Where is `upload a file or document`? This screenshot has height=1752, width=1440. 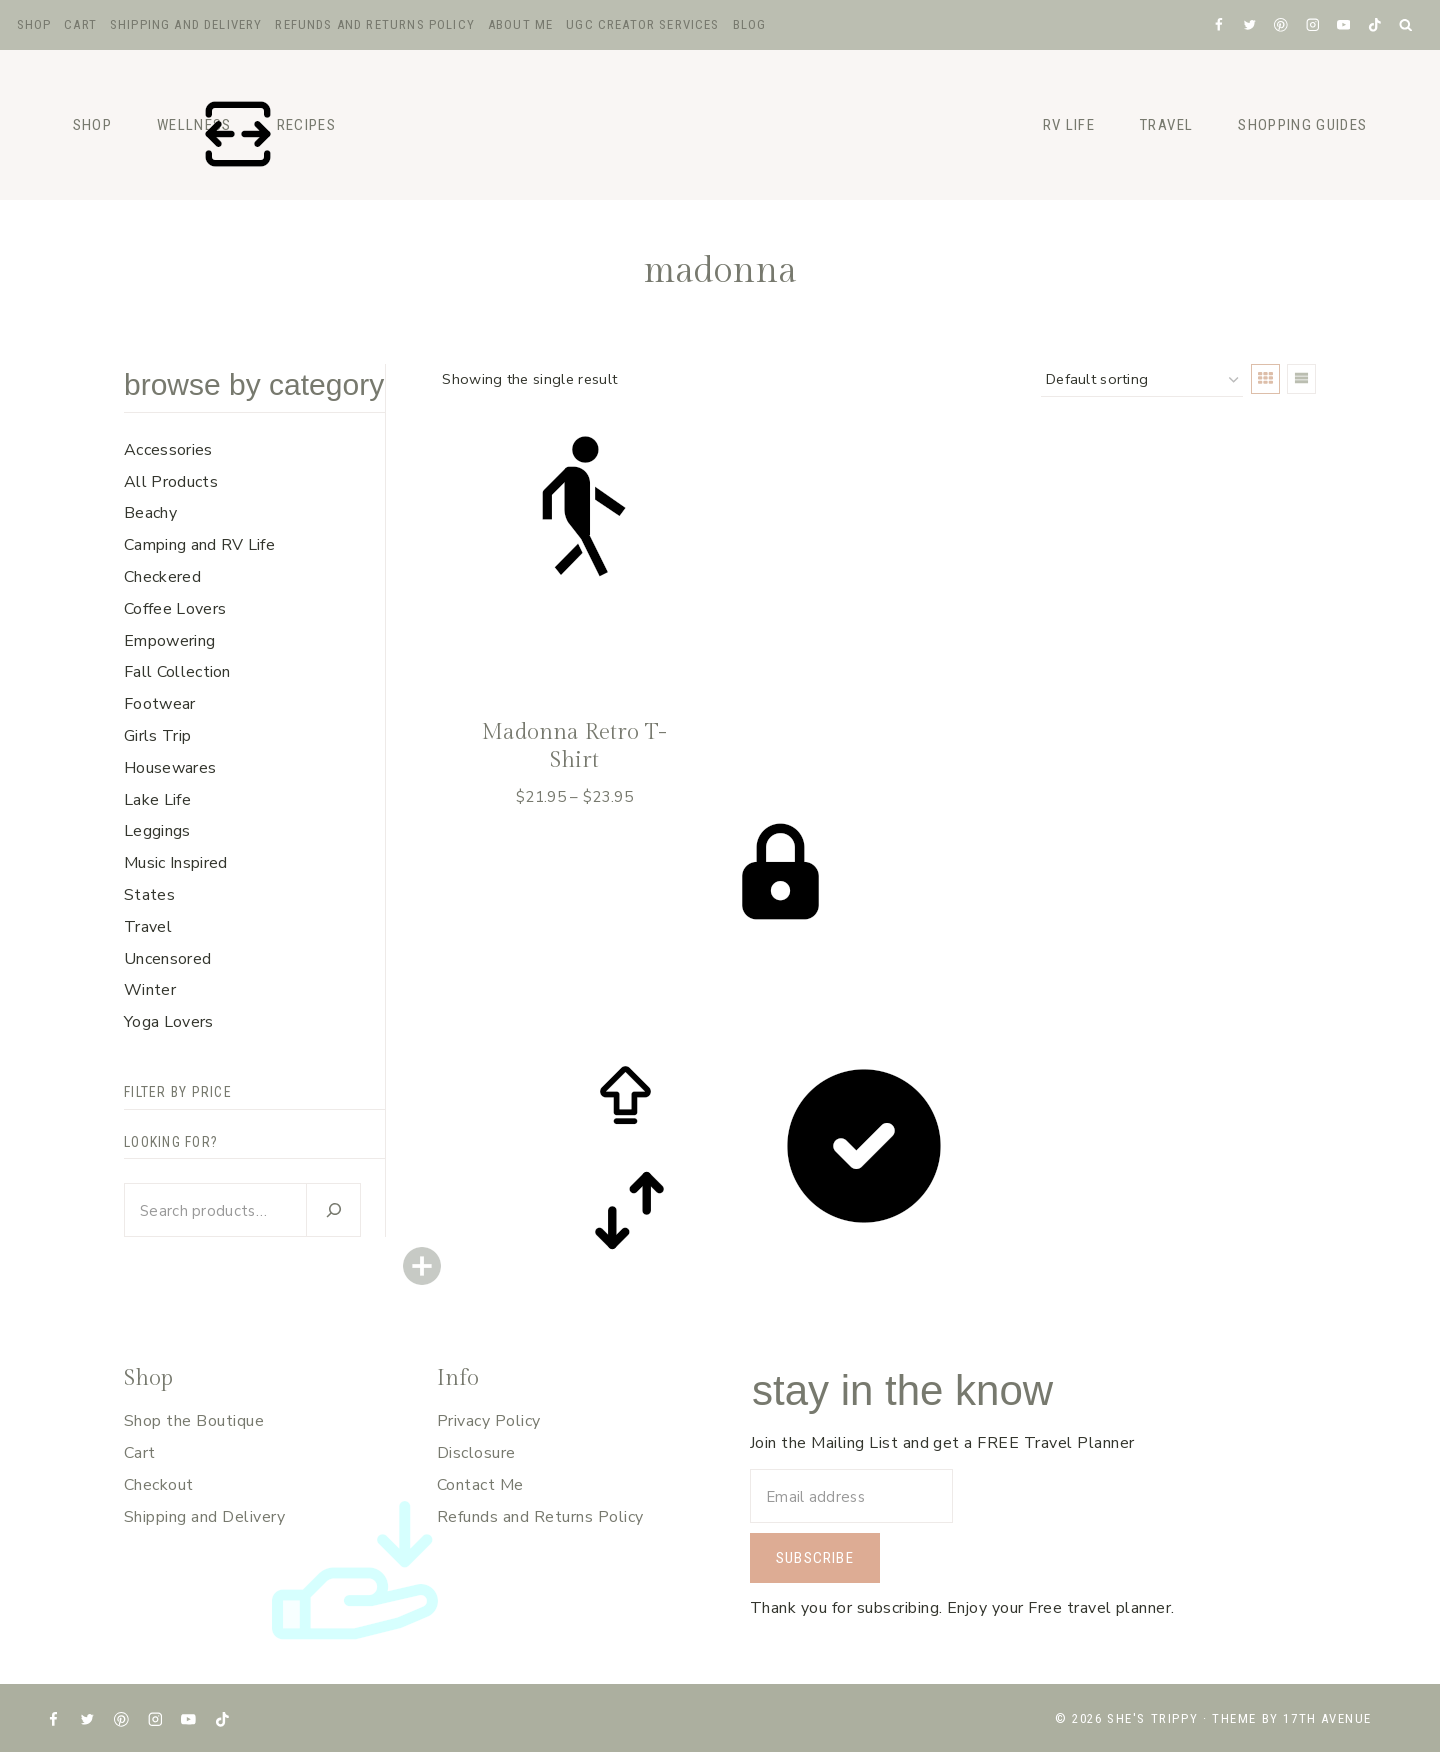 upload a file or document is located at coordinates (625, 1094).